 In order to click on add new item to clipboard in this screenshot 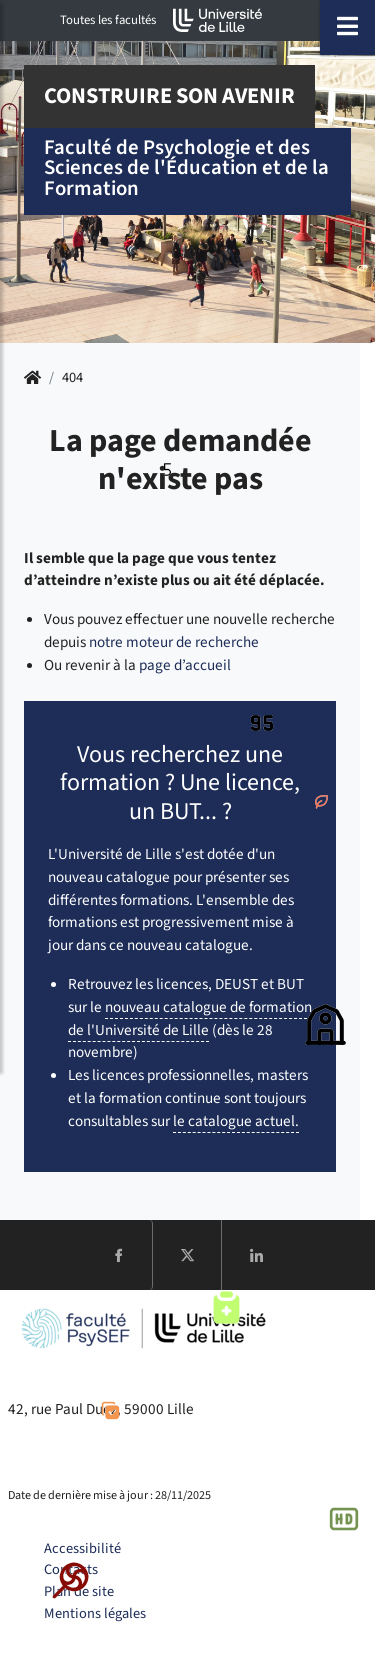, I will do `click(226, 1307)`.